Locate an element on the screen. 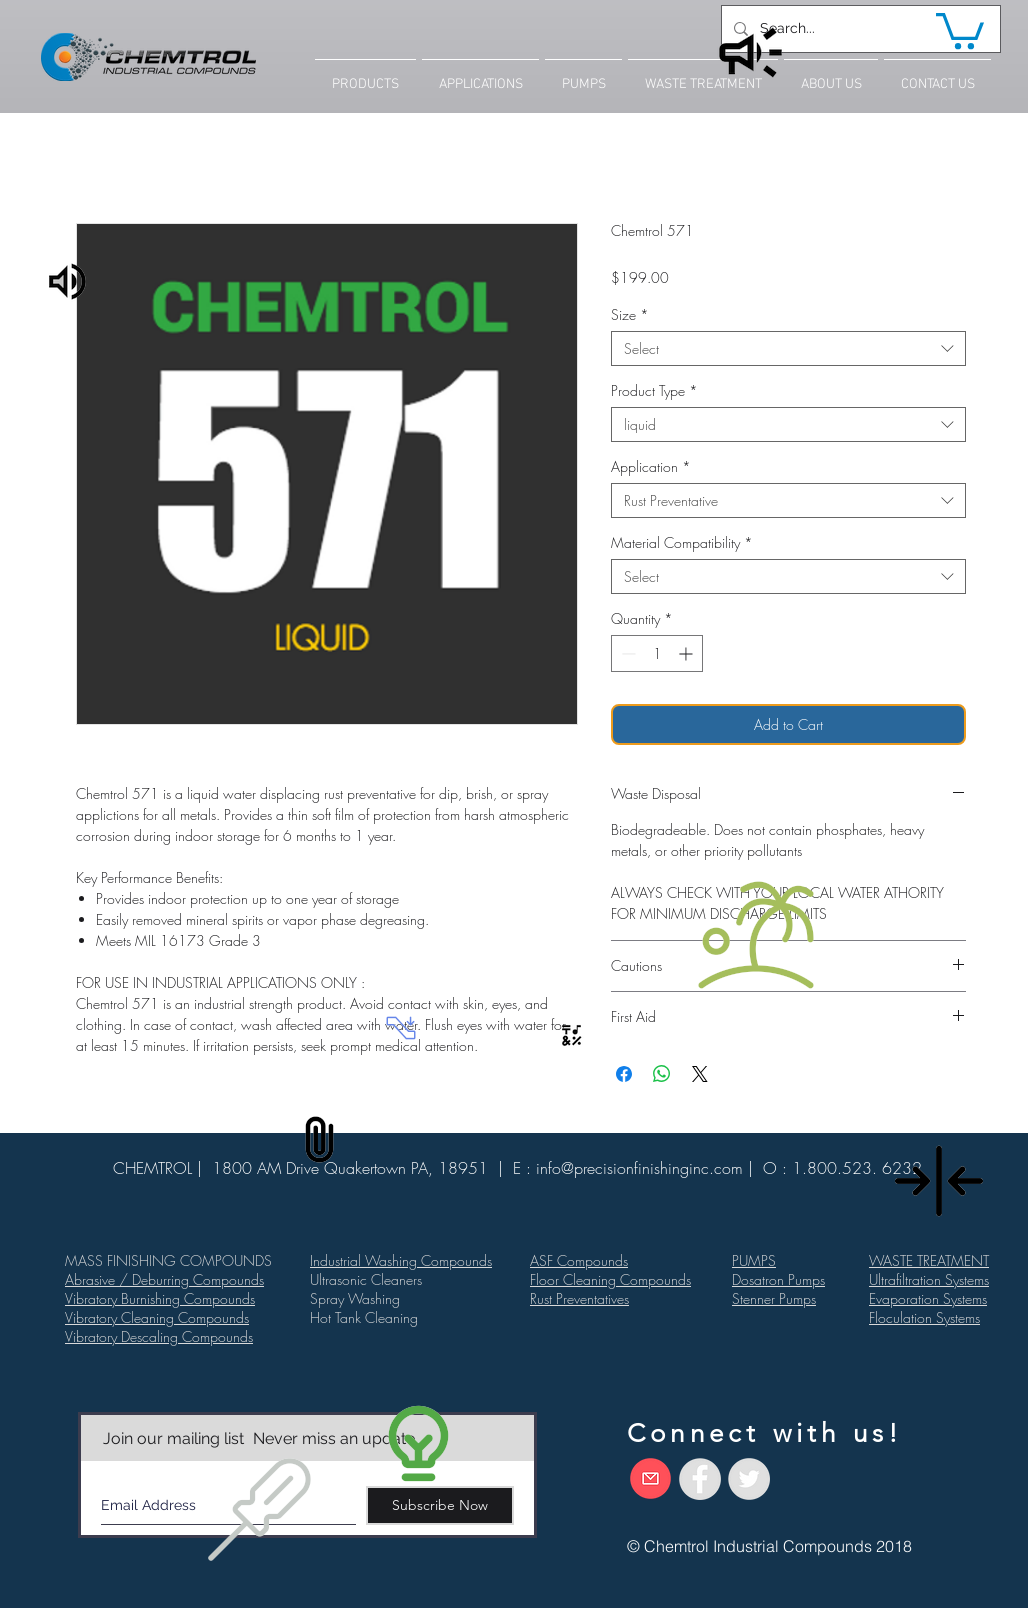 The width and height of the screenshot is (1028, 1608). attach a file to your message is located at coordinates (319, 1139).